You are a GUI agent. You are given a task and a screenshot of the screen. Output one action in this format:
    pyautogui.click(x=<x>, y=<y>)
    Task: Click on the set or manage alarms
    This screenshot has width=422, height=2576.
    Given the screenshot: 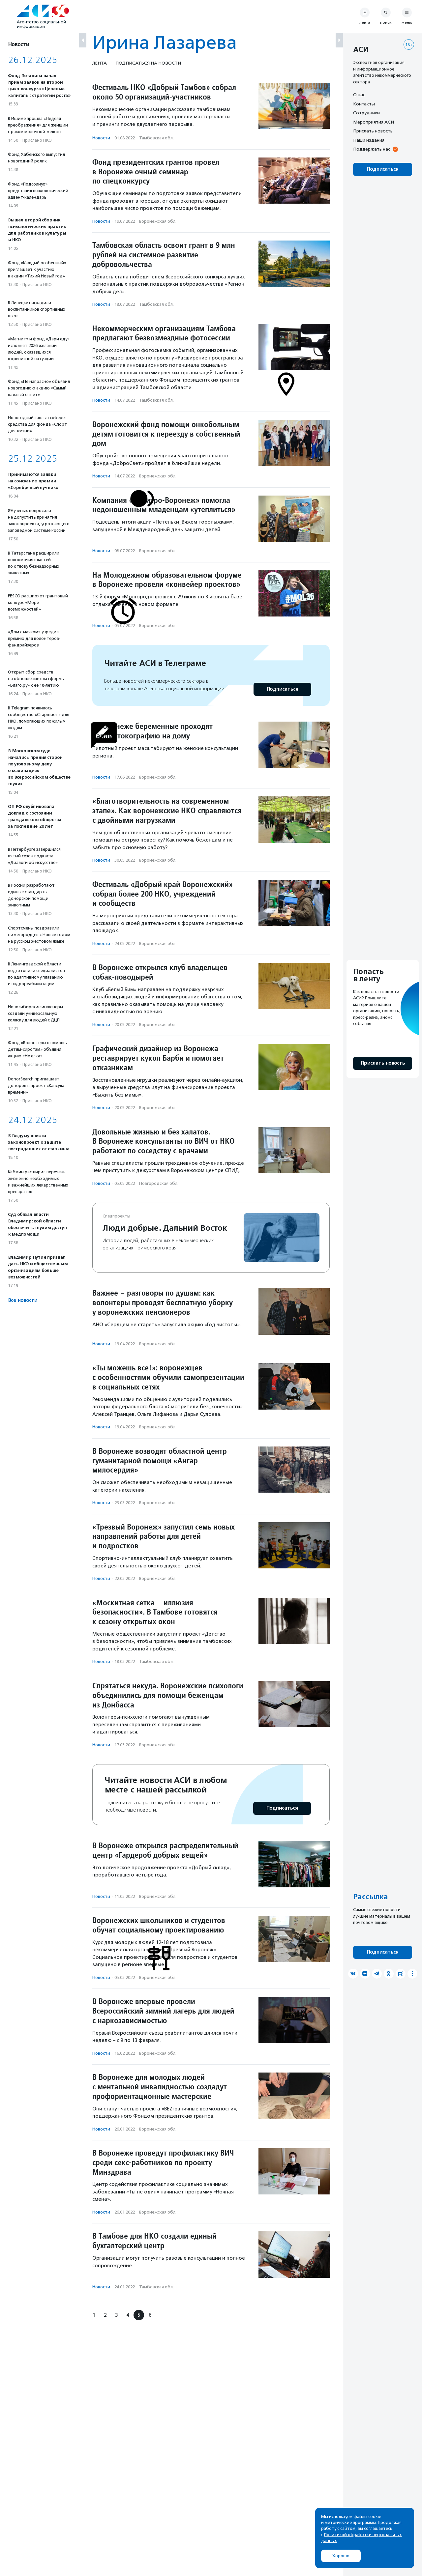 What is the action you would take?
    pyautogui.click(x=123, y=611)
    